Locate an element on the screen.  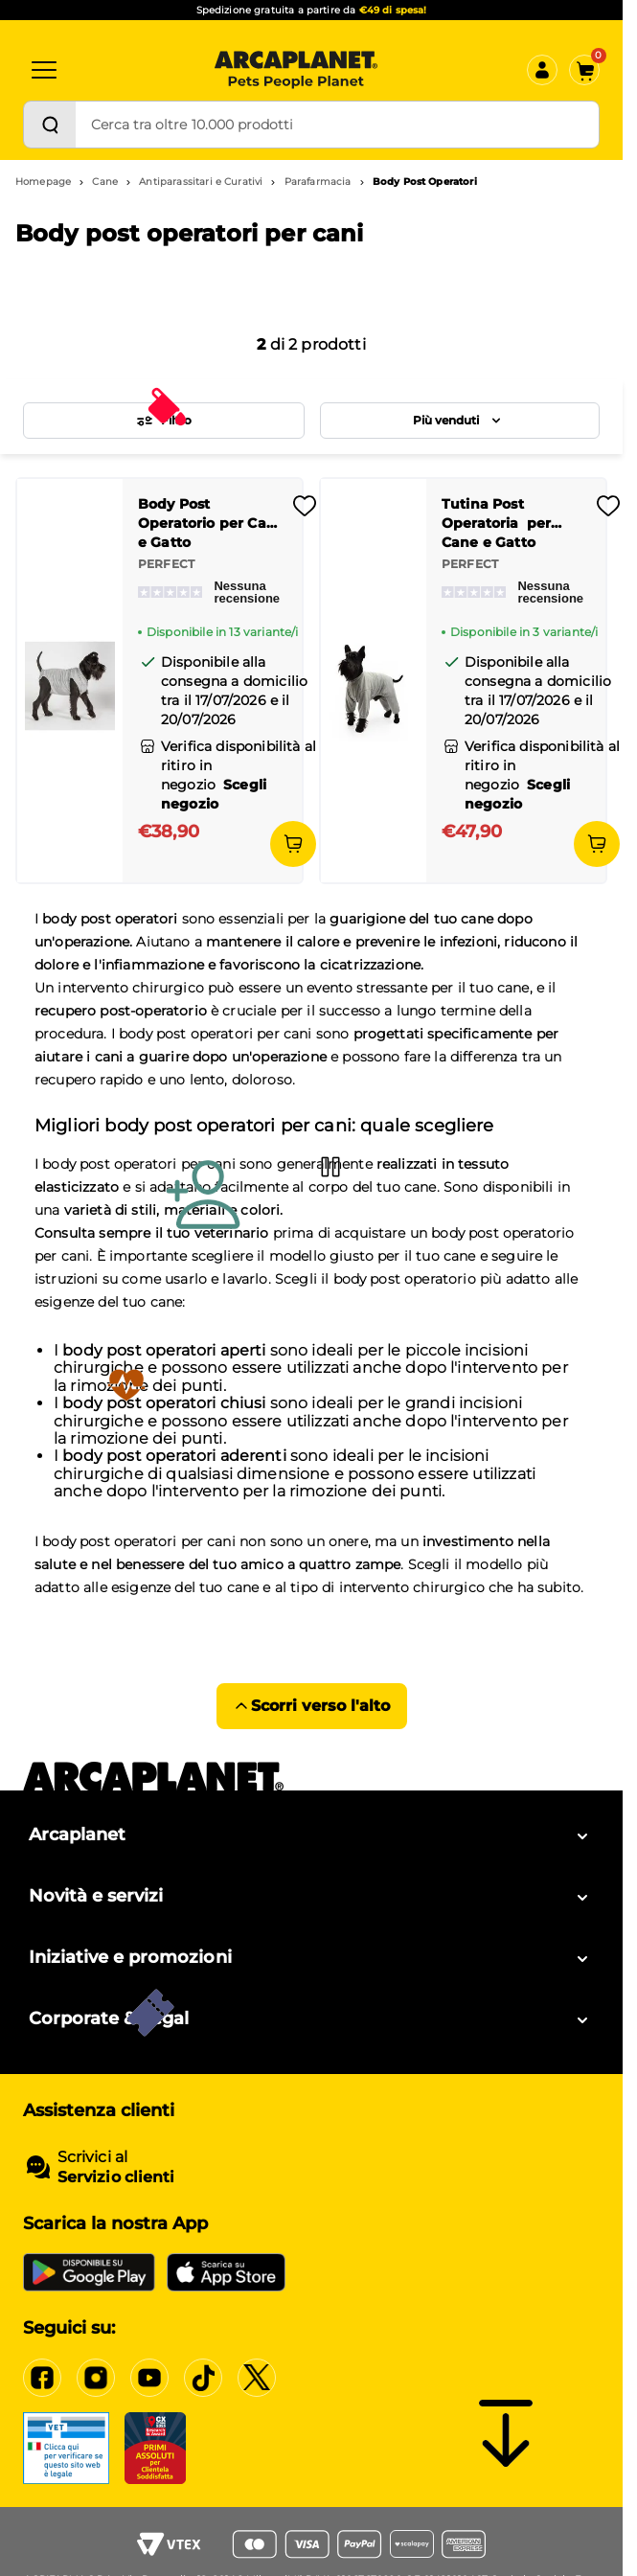
download a file is located at coordinates (506, 2433).